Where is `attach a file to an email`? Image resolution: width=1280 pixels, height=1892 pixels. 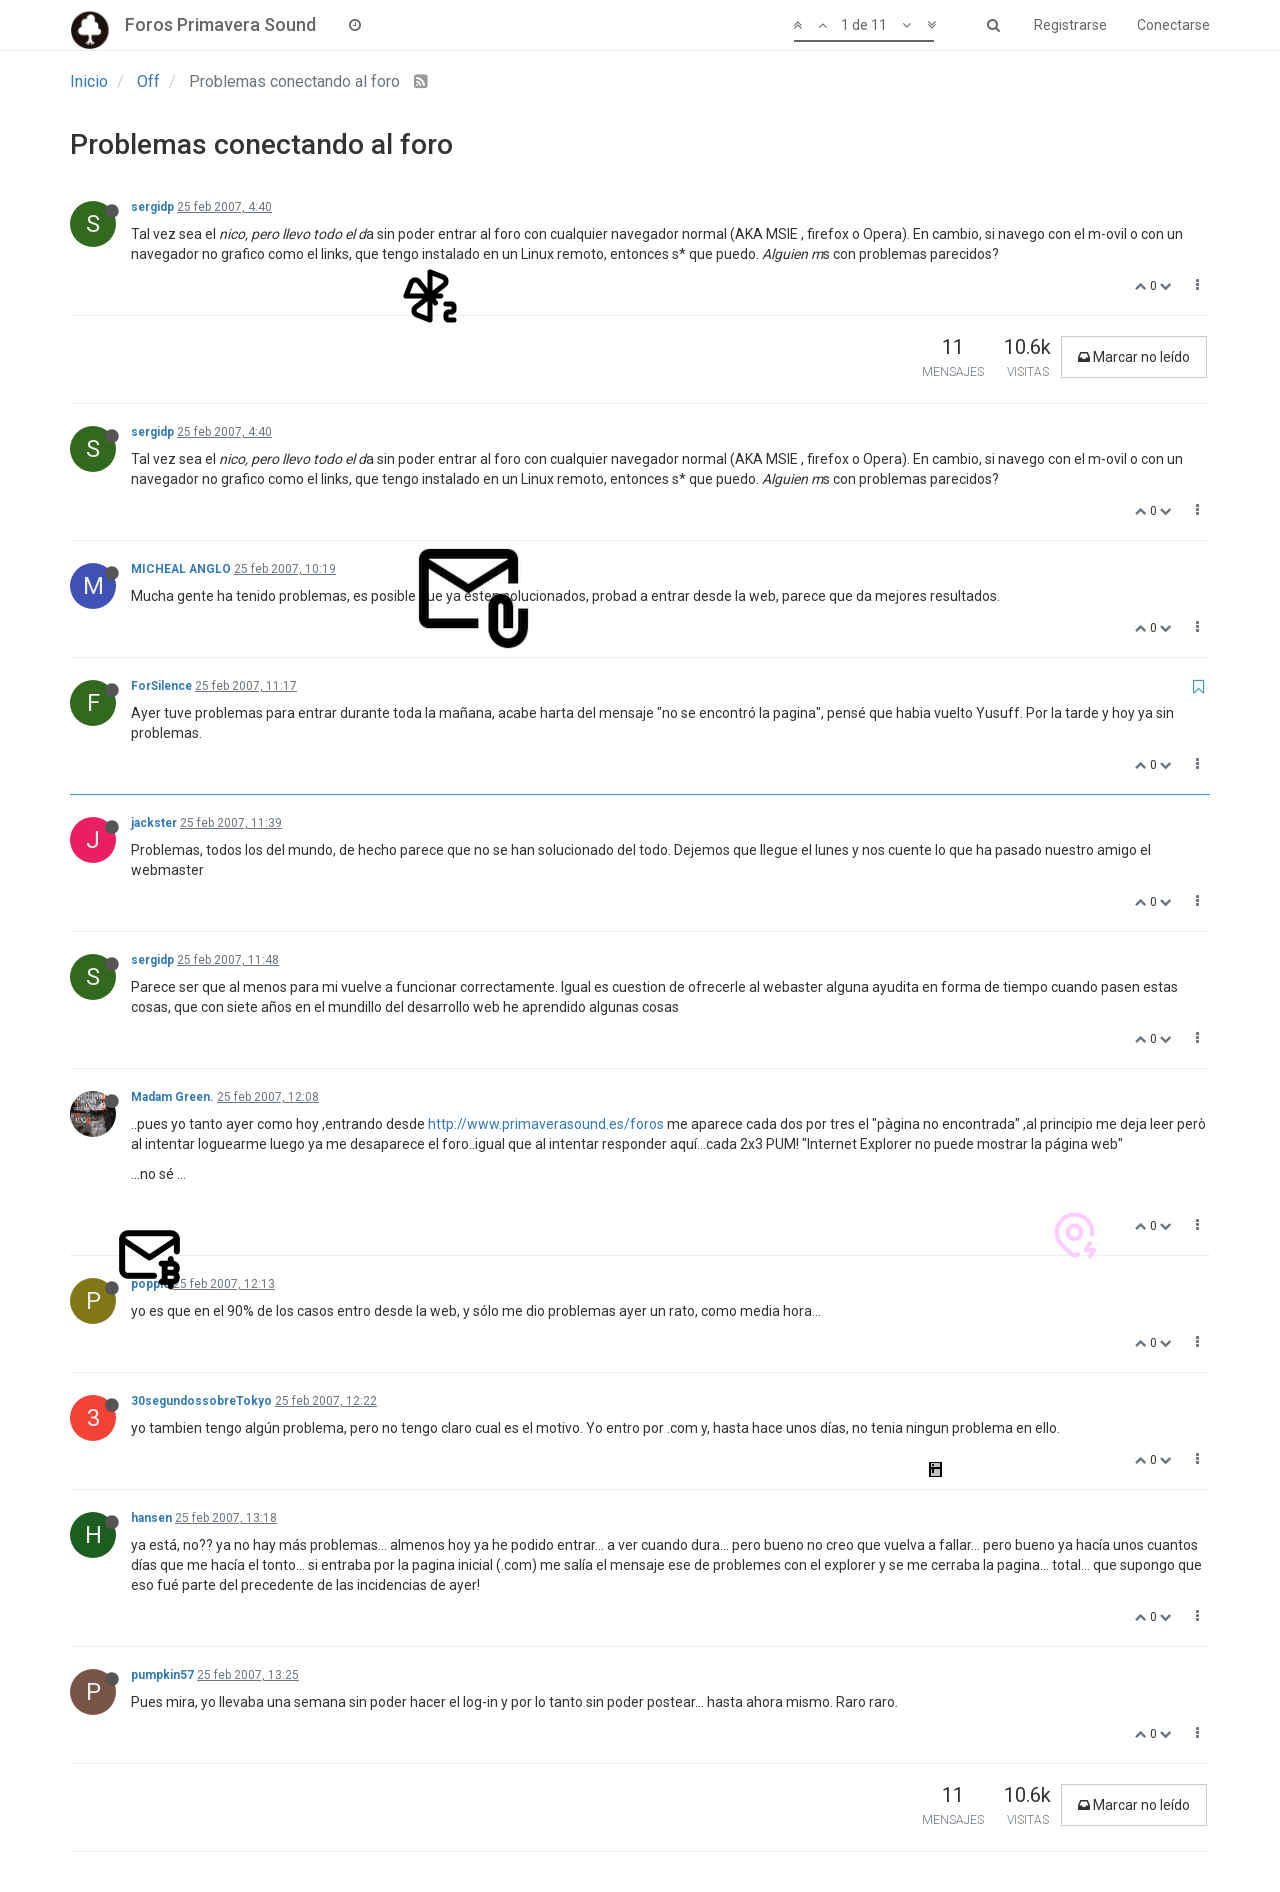 attach a file to an email is located at coordinates (473, 598).